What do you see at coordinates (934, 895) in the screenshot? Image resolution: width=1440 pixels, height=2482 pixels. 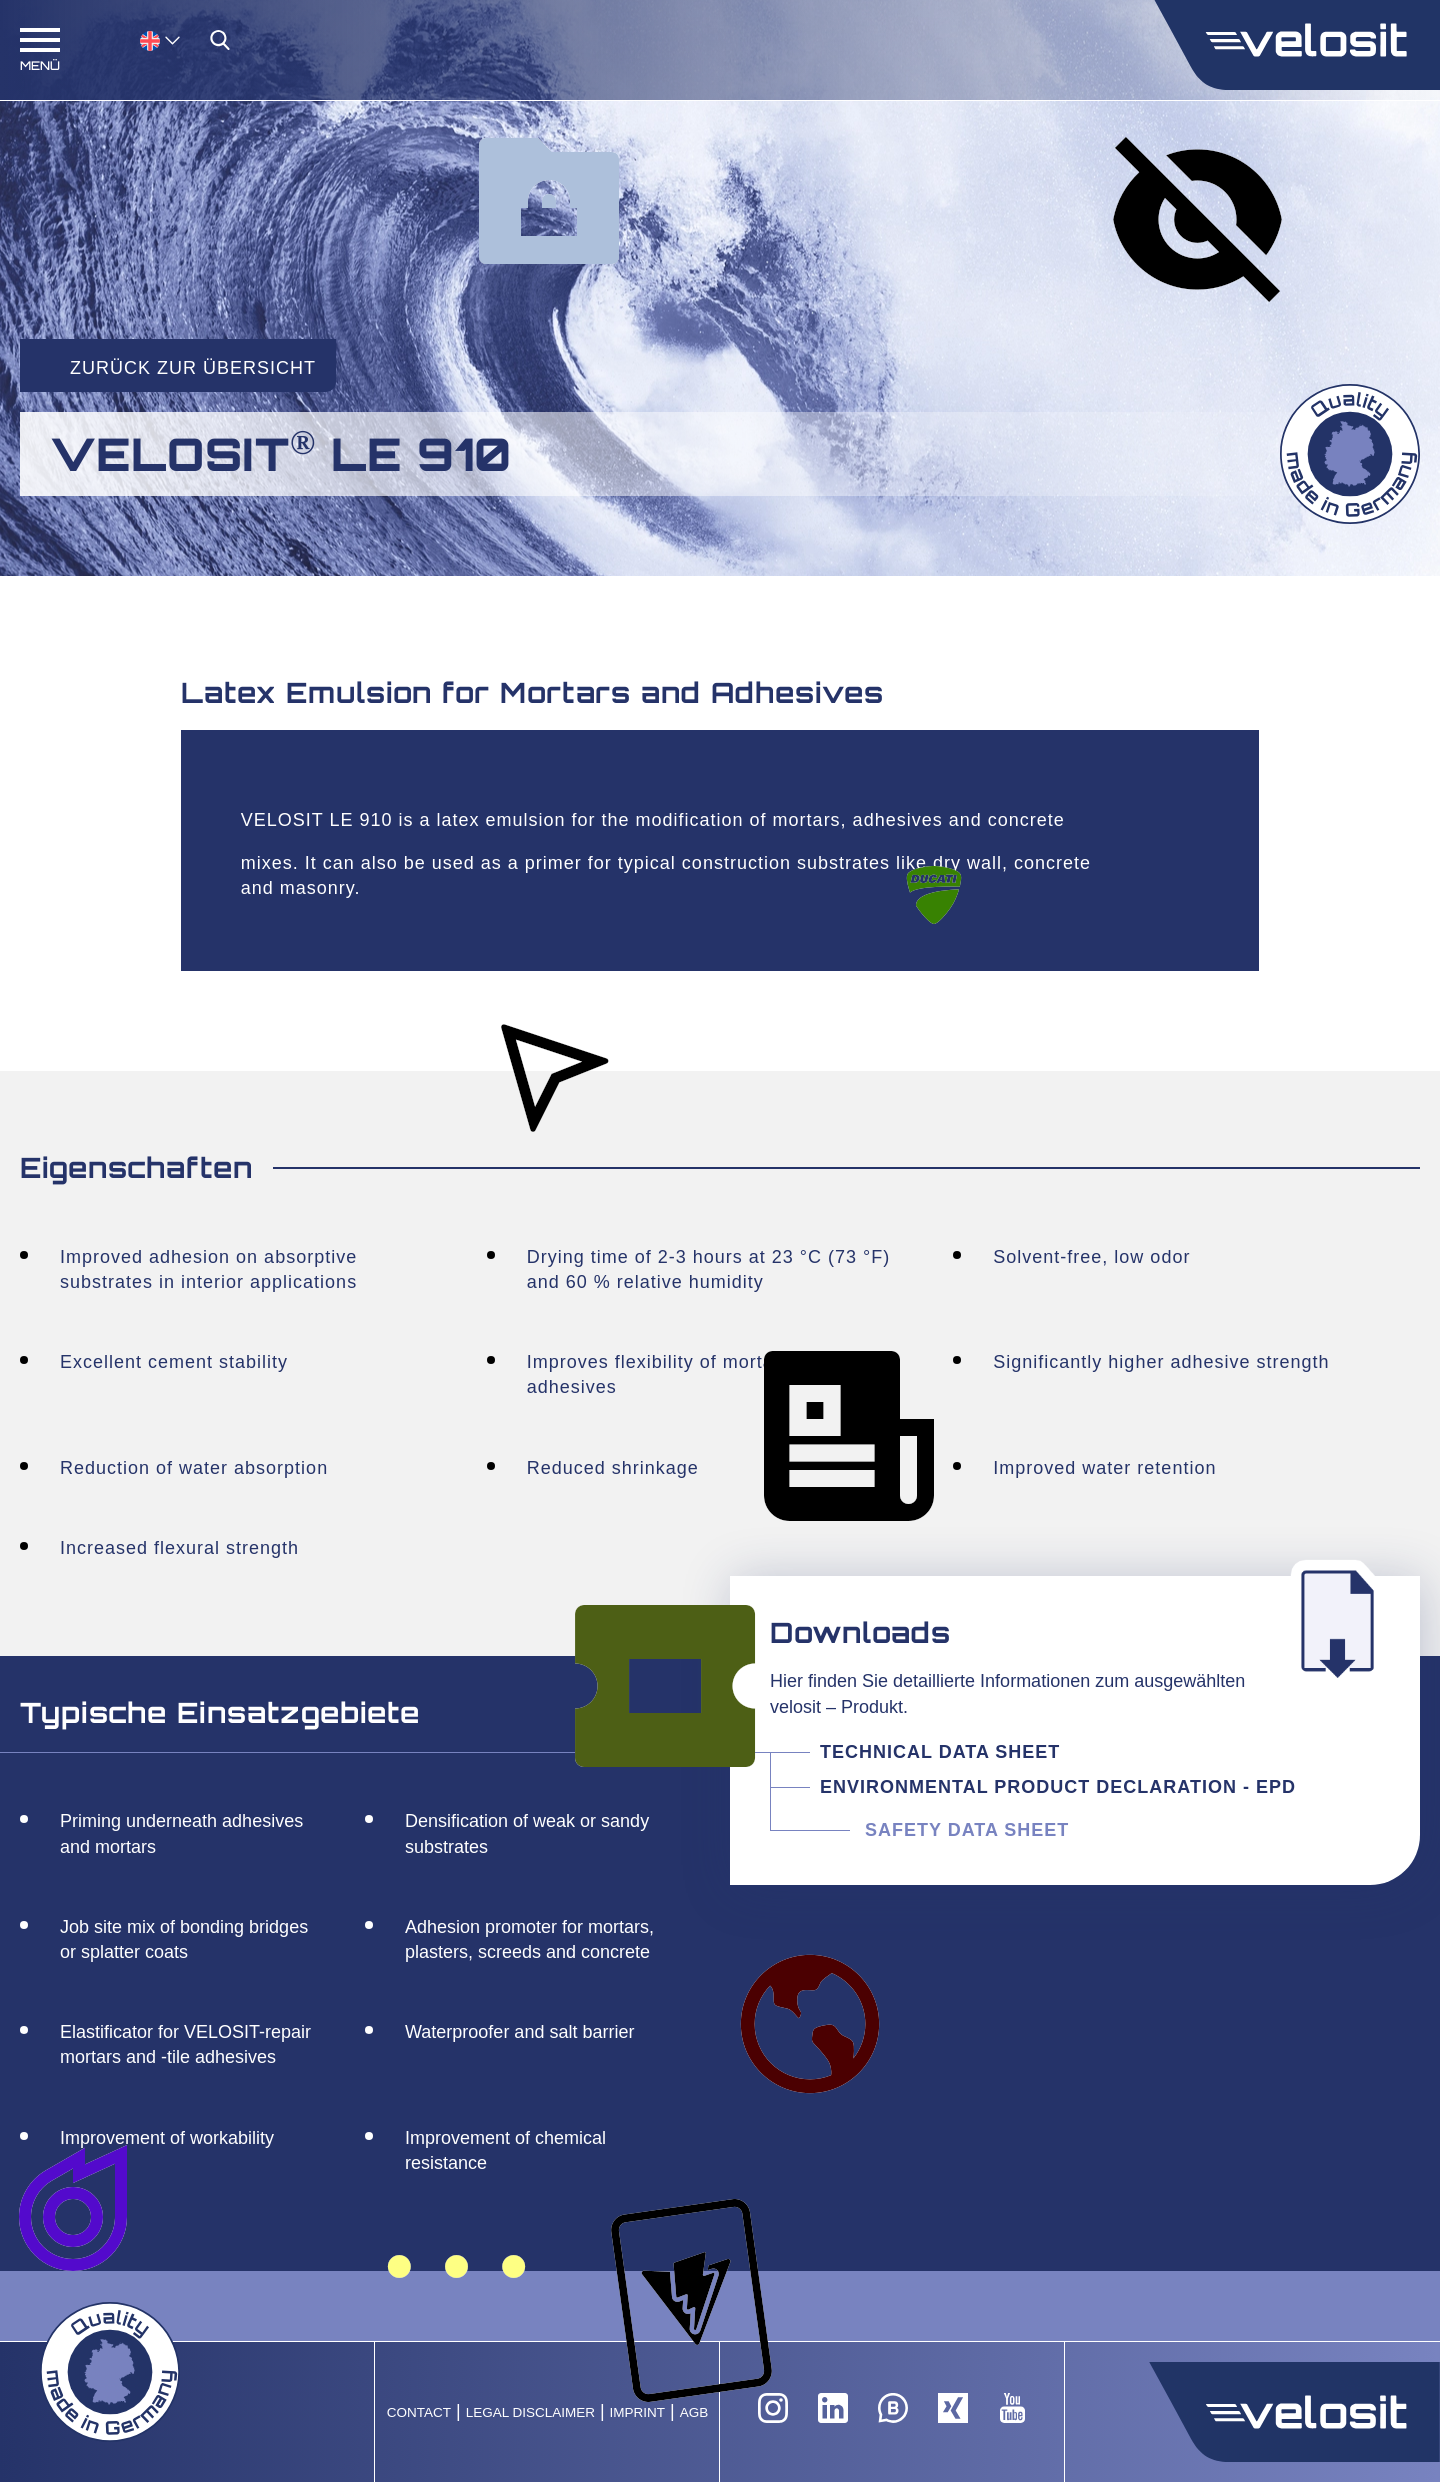 I see `Ducati brand logo` at bounding box center [934, 895].